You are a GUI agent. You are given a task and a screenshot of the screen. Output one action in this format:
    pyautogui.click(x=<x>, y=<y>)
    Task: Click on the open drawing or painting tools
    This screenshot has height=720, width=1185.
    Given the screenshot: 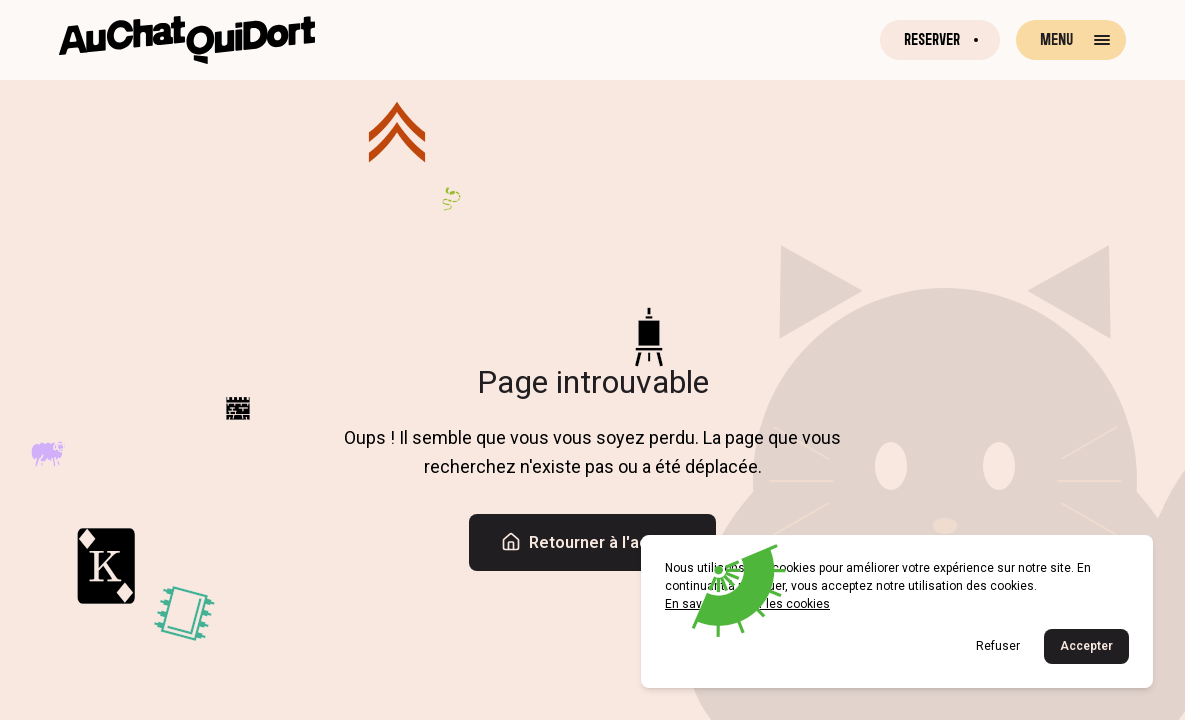 What is the action you would take?
    pyautogui.click(x=649, y=337)
    